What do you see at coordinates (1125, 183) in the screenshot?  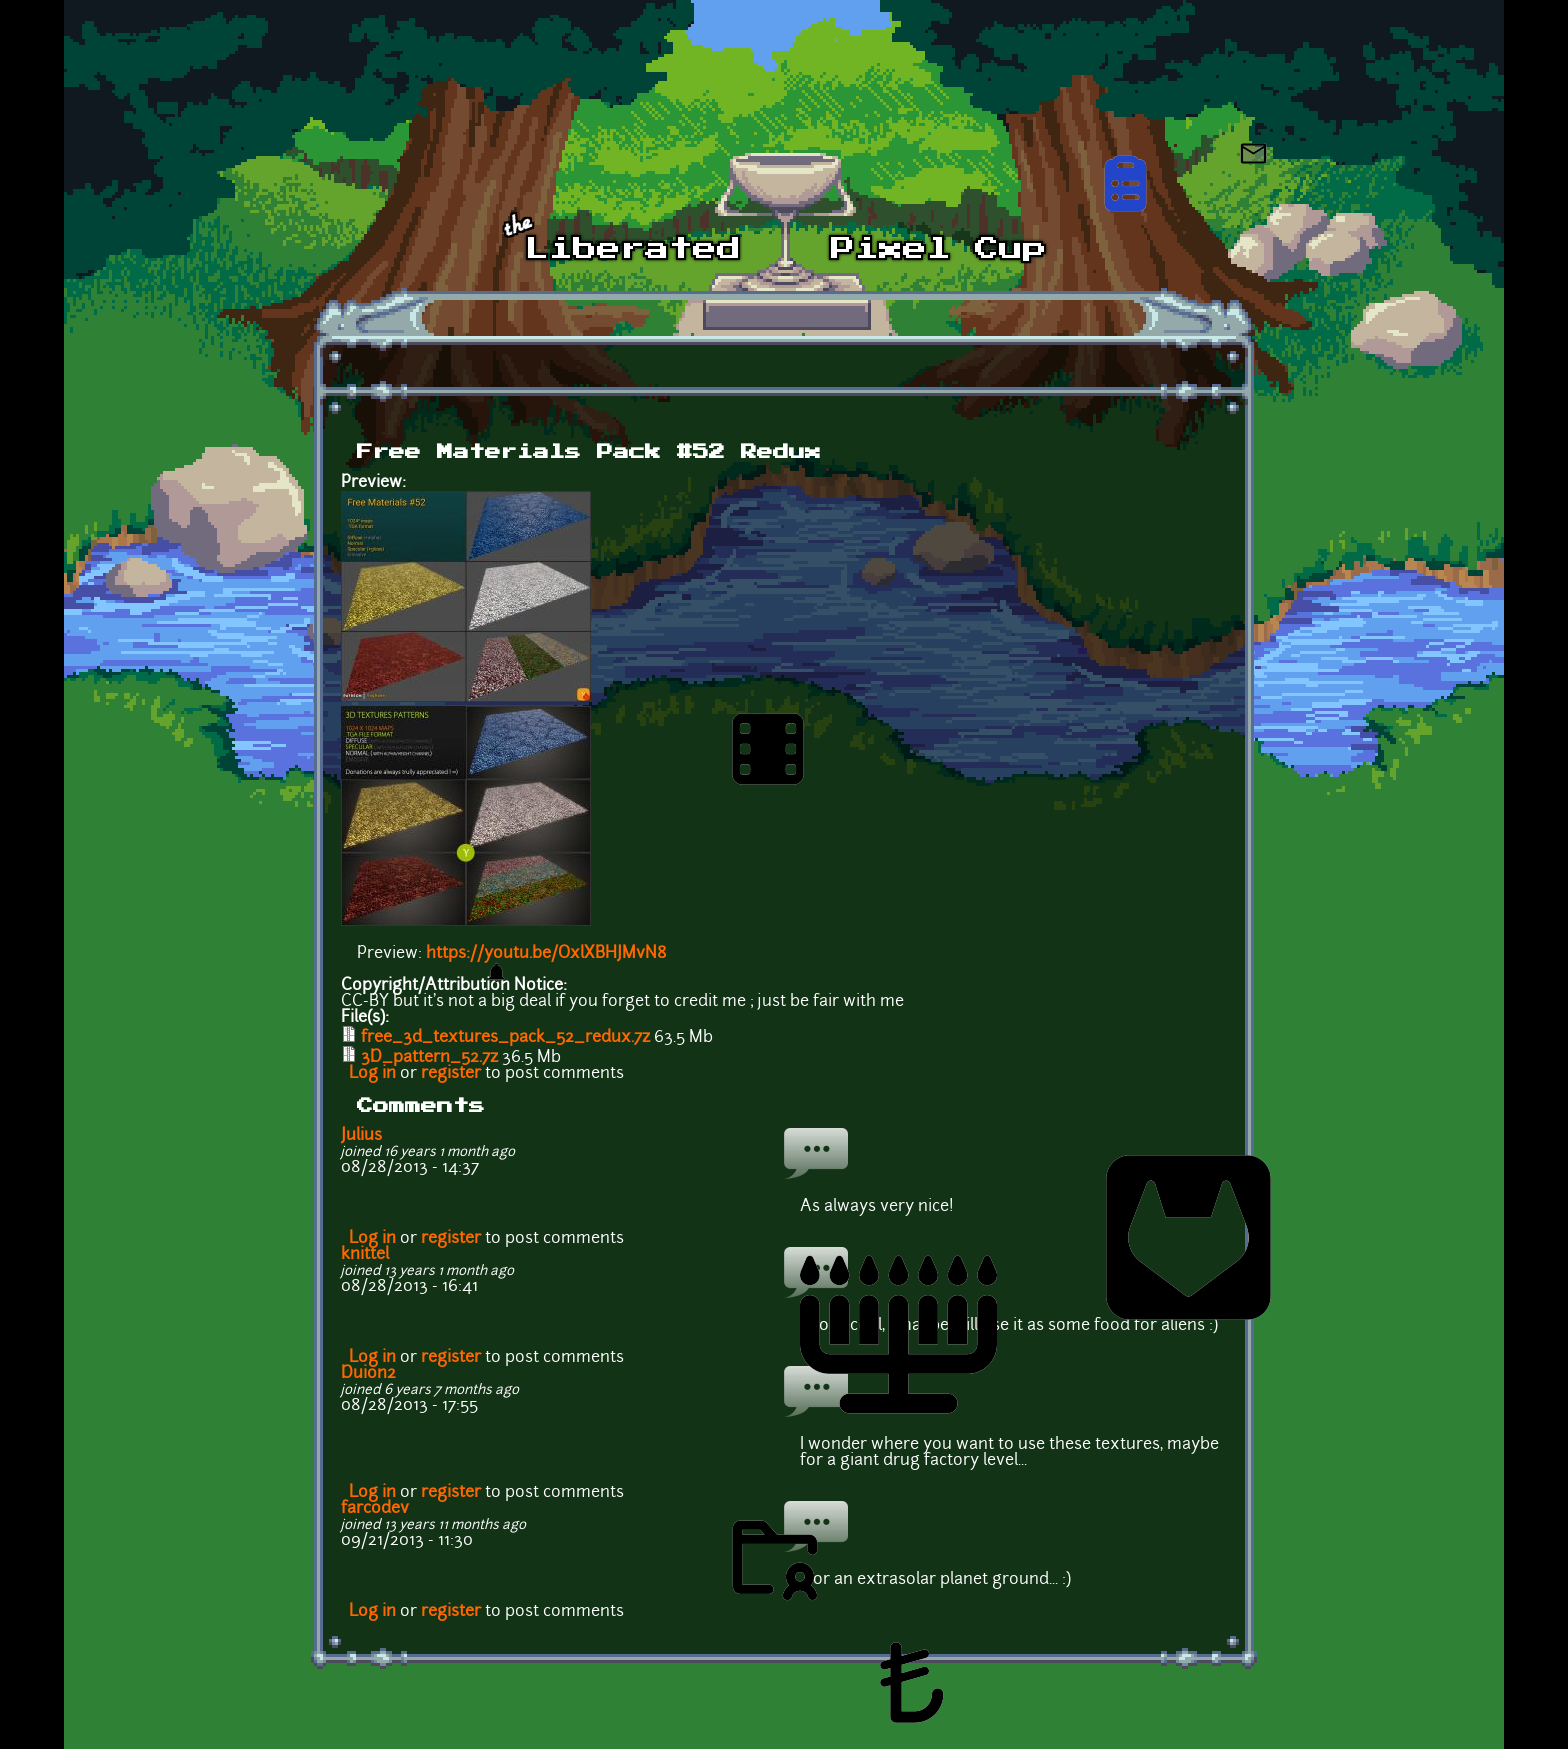 I see `view checklist or task list` at bounding box center [1125, 183].